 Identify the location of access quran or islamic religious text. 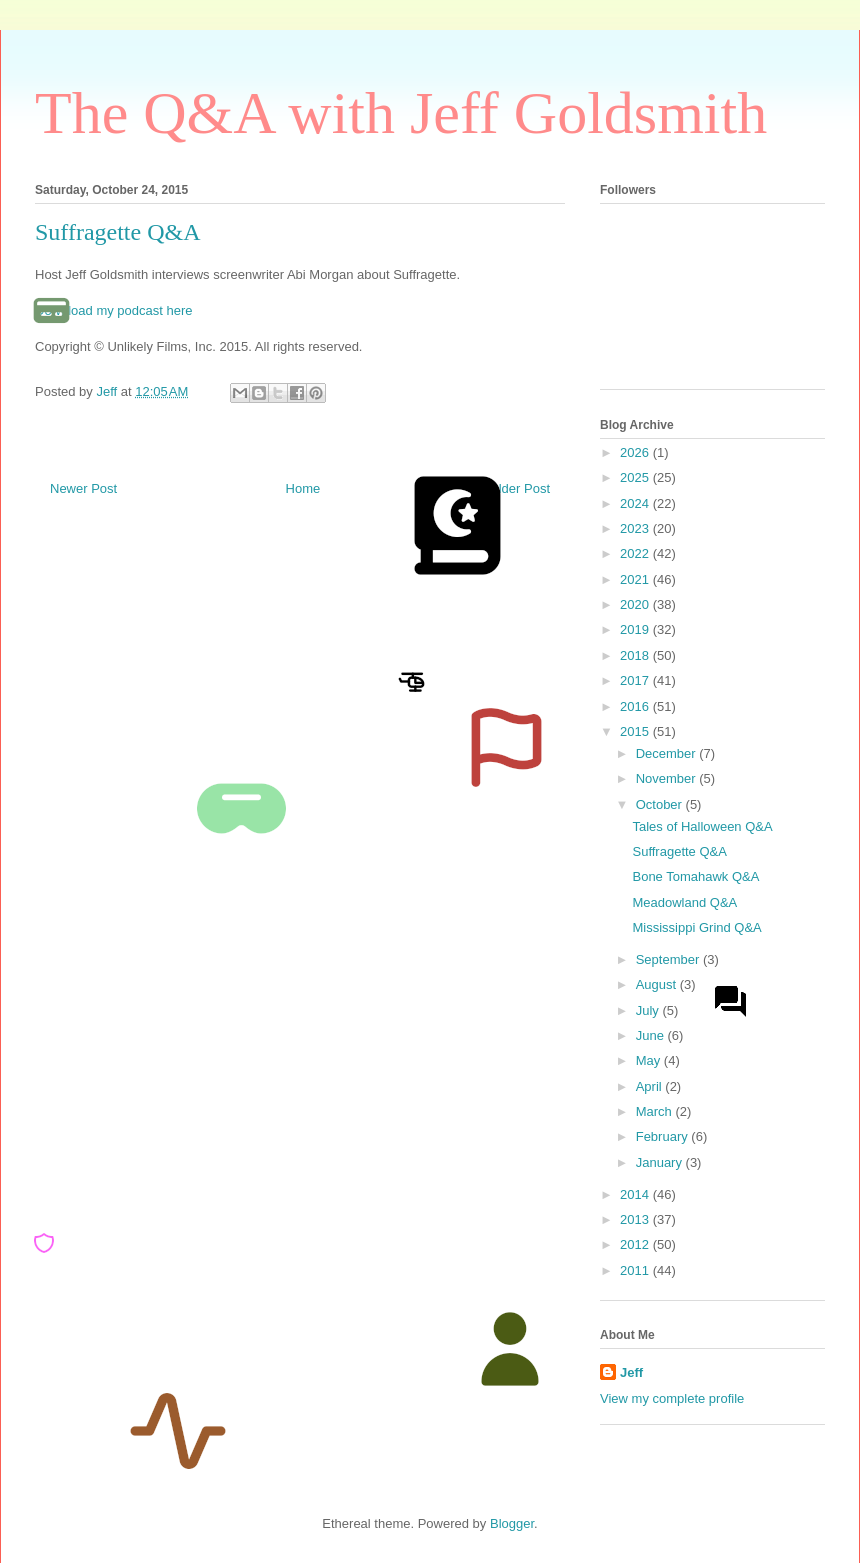
(457, 525).